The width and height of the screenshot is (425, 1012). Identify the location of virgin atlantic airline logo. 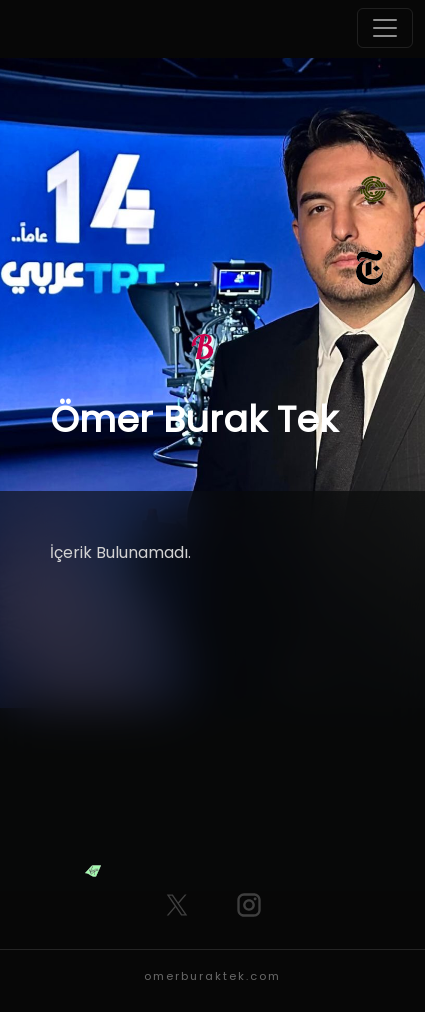
(93, 871).